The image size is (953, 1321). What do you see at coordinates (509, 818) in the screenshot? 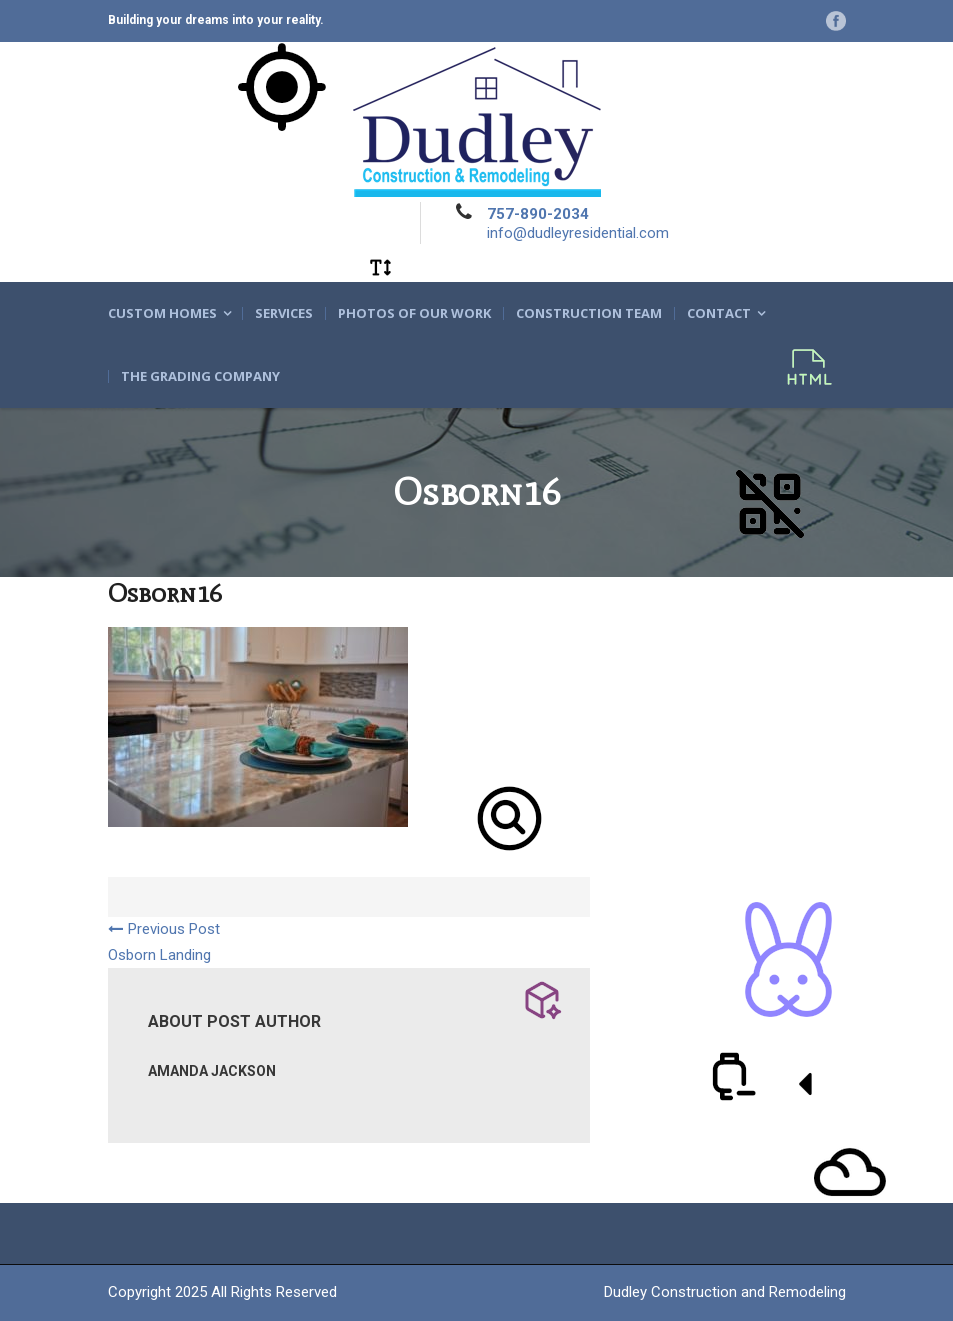
I see `tap to search` at bounding box center [509, 818].